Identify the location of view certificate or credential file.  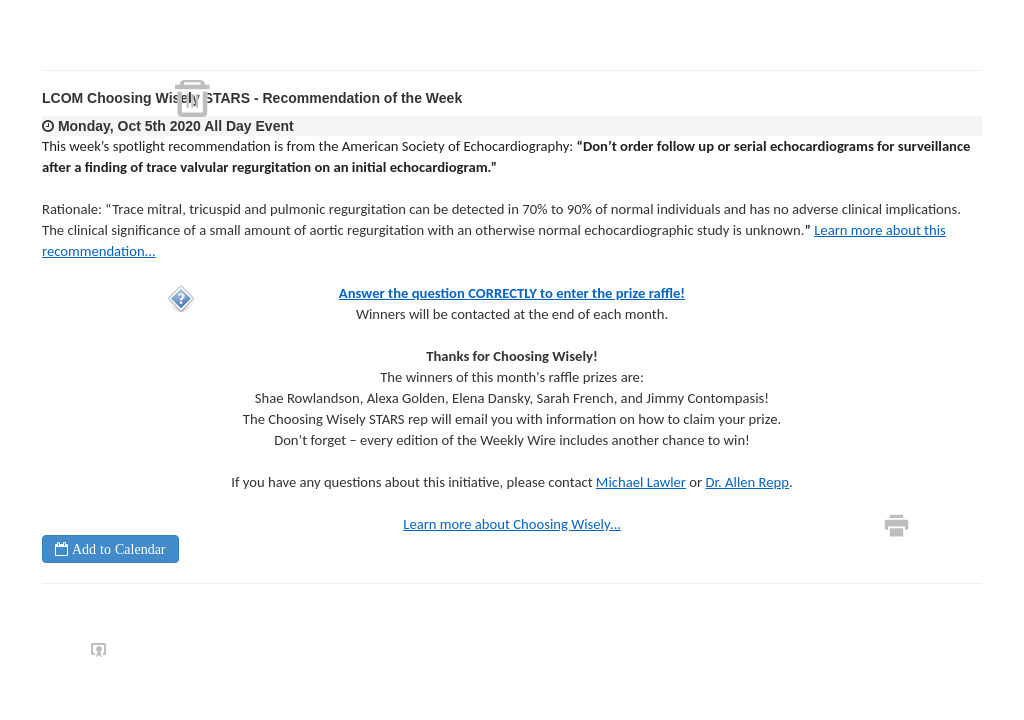
(98, 649).